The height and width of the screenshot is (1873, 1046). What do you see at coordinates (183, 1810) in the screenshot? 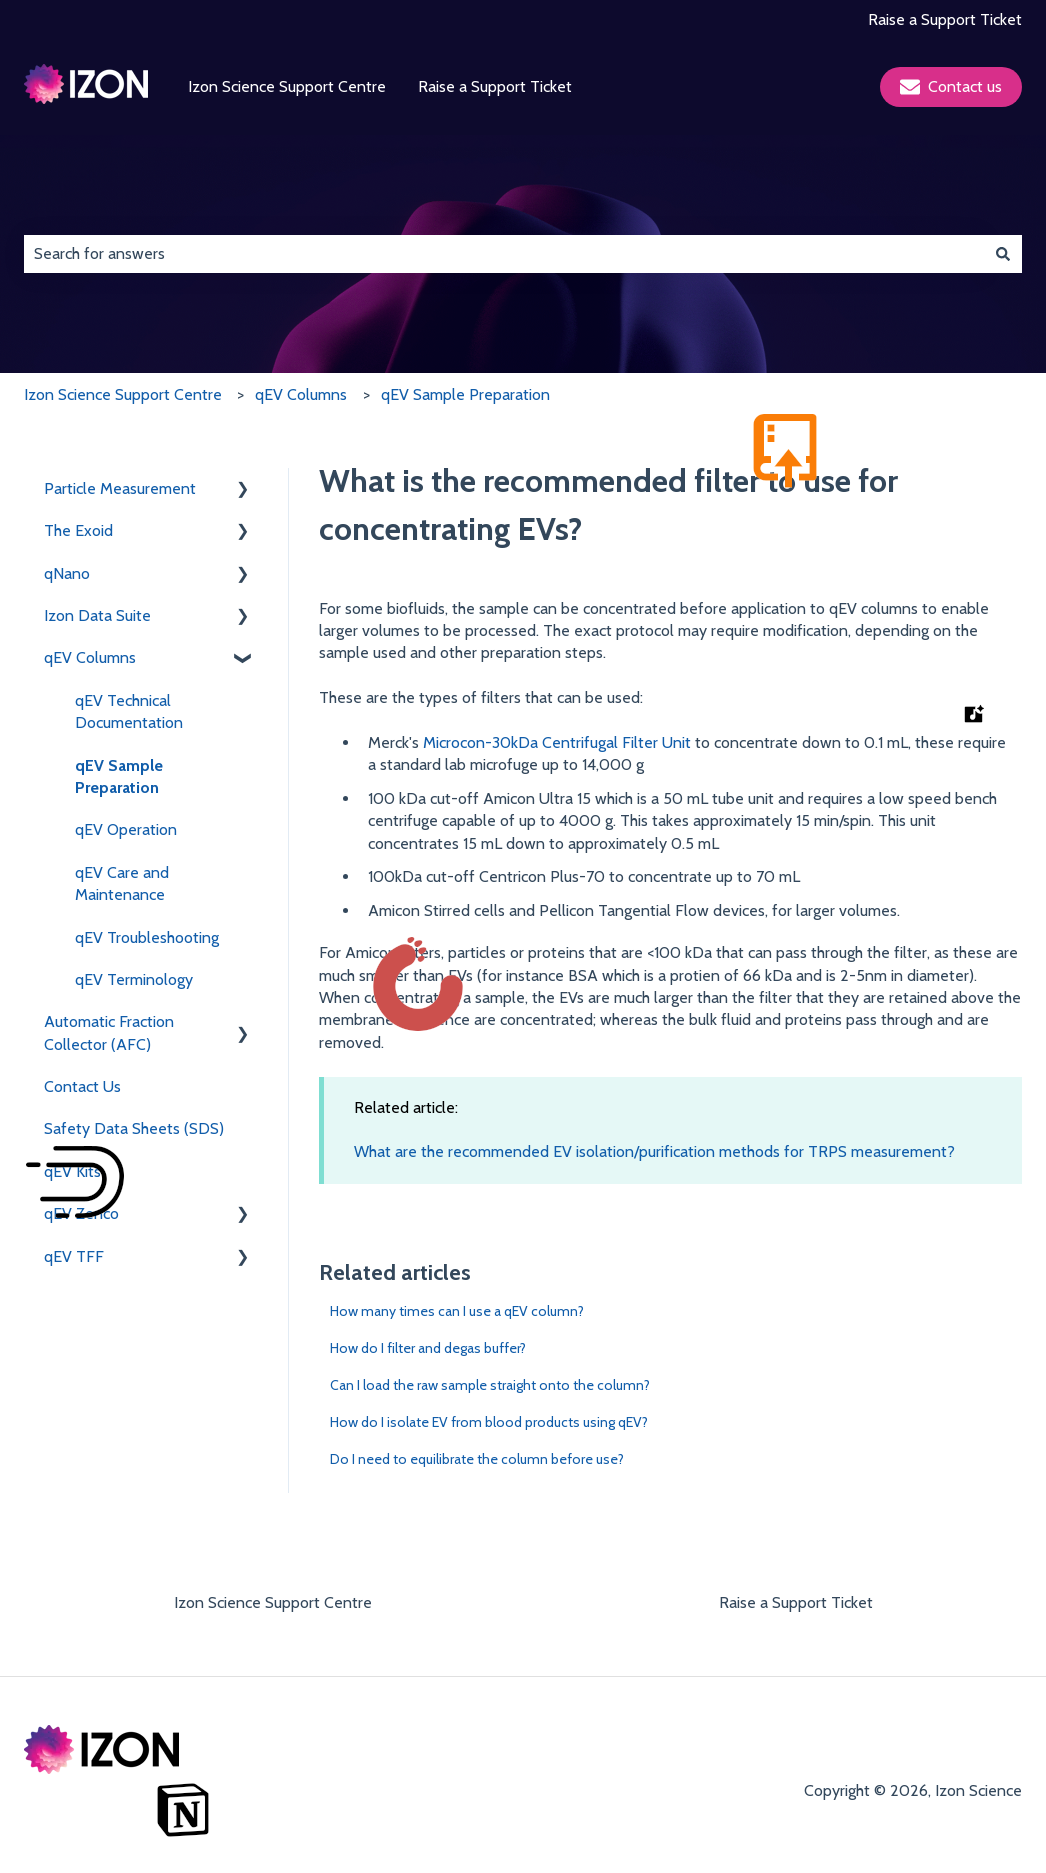
I see `open Notion app` at bounding box center [183, 1810].